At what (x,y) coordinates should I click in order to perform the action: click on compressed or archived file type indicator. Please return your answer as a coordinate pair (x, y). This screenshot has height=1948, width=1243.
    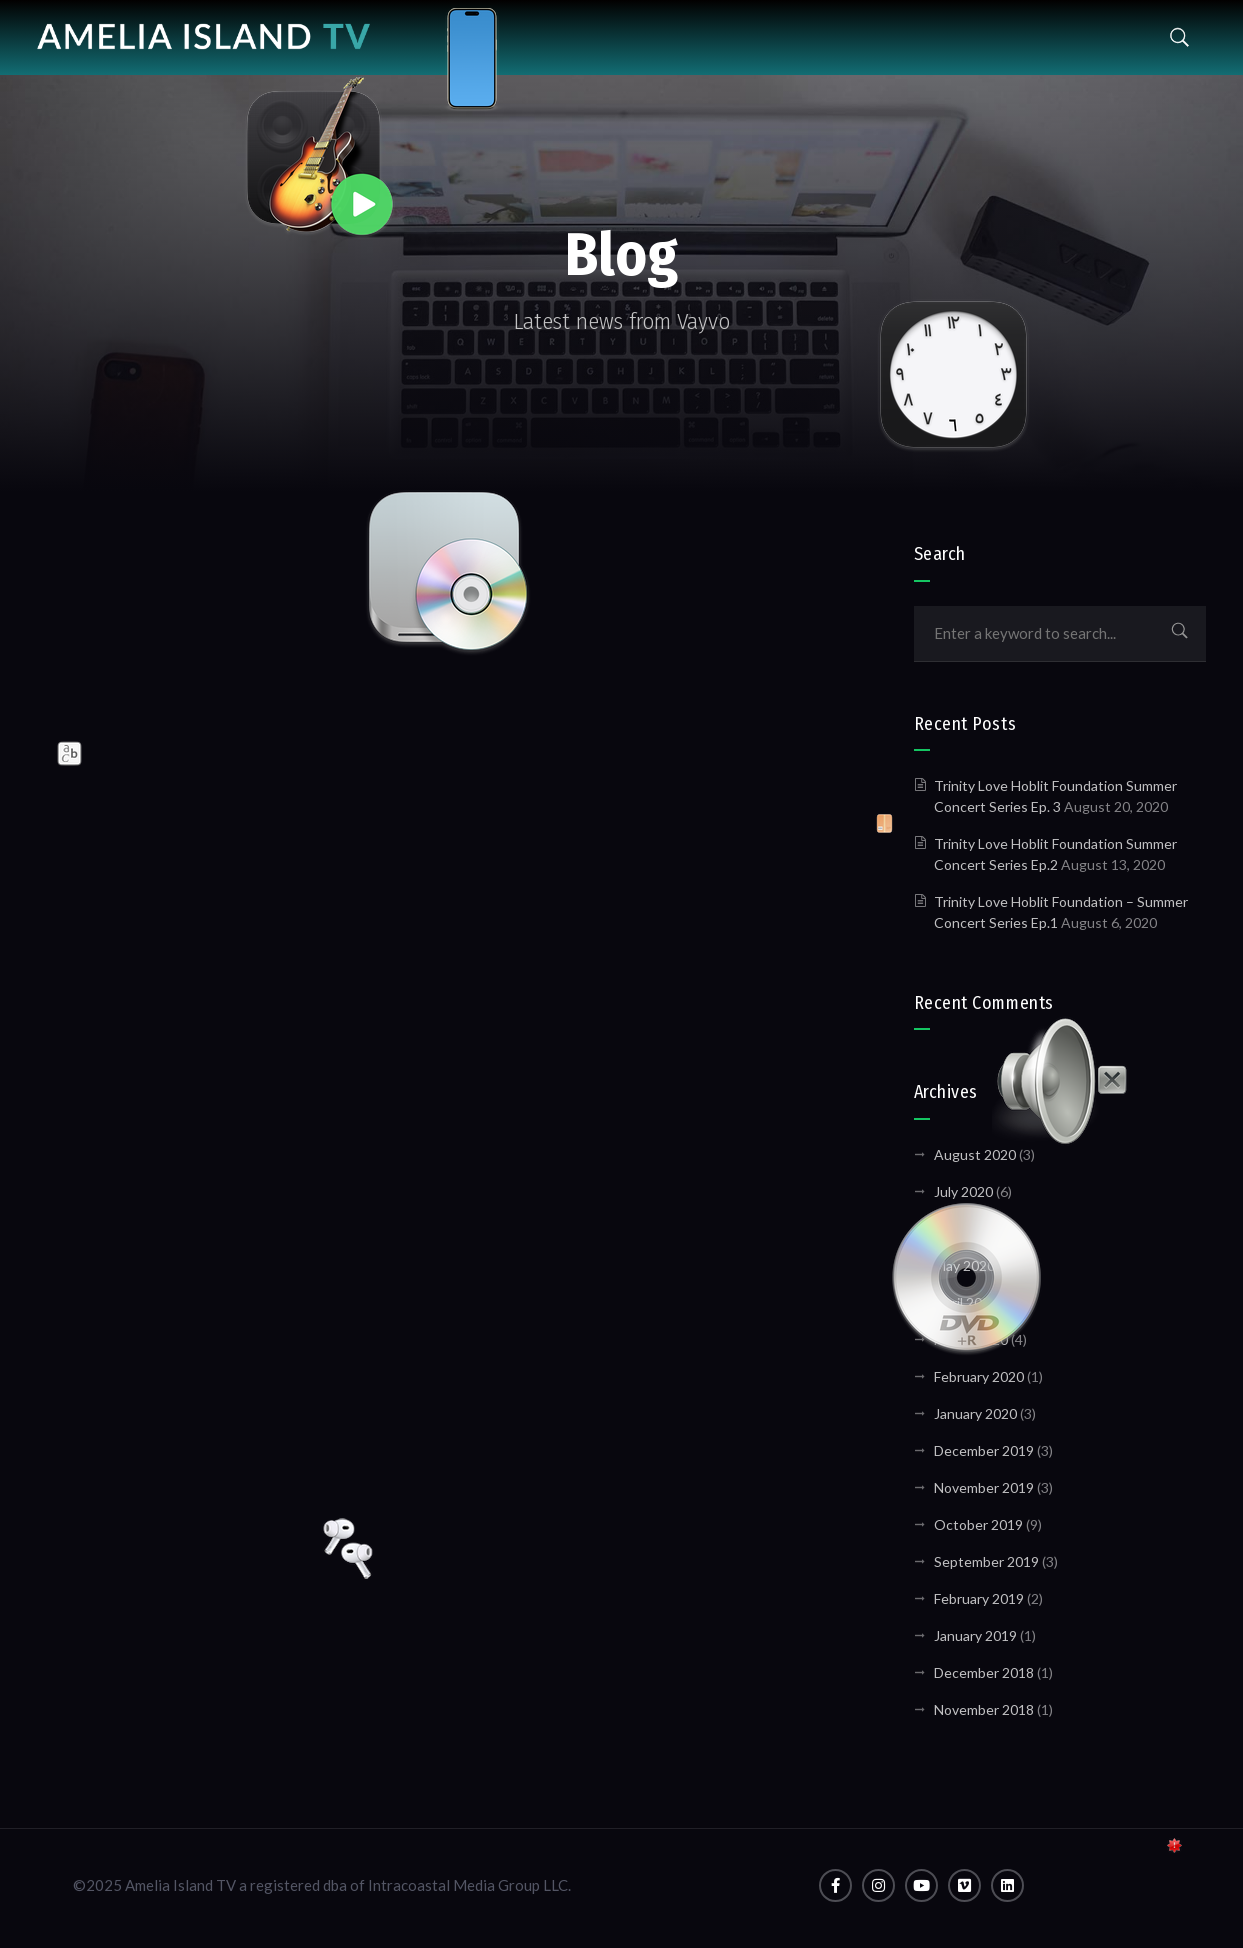
    Looking at the image, I should click on (884, 823).